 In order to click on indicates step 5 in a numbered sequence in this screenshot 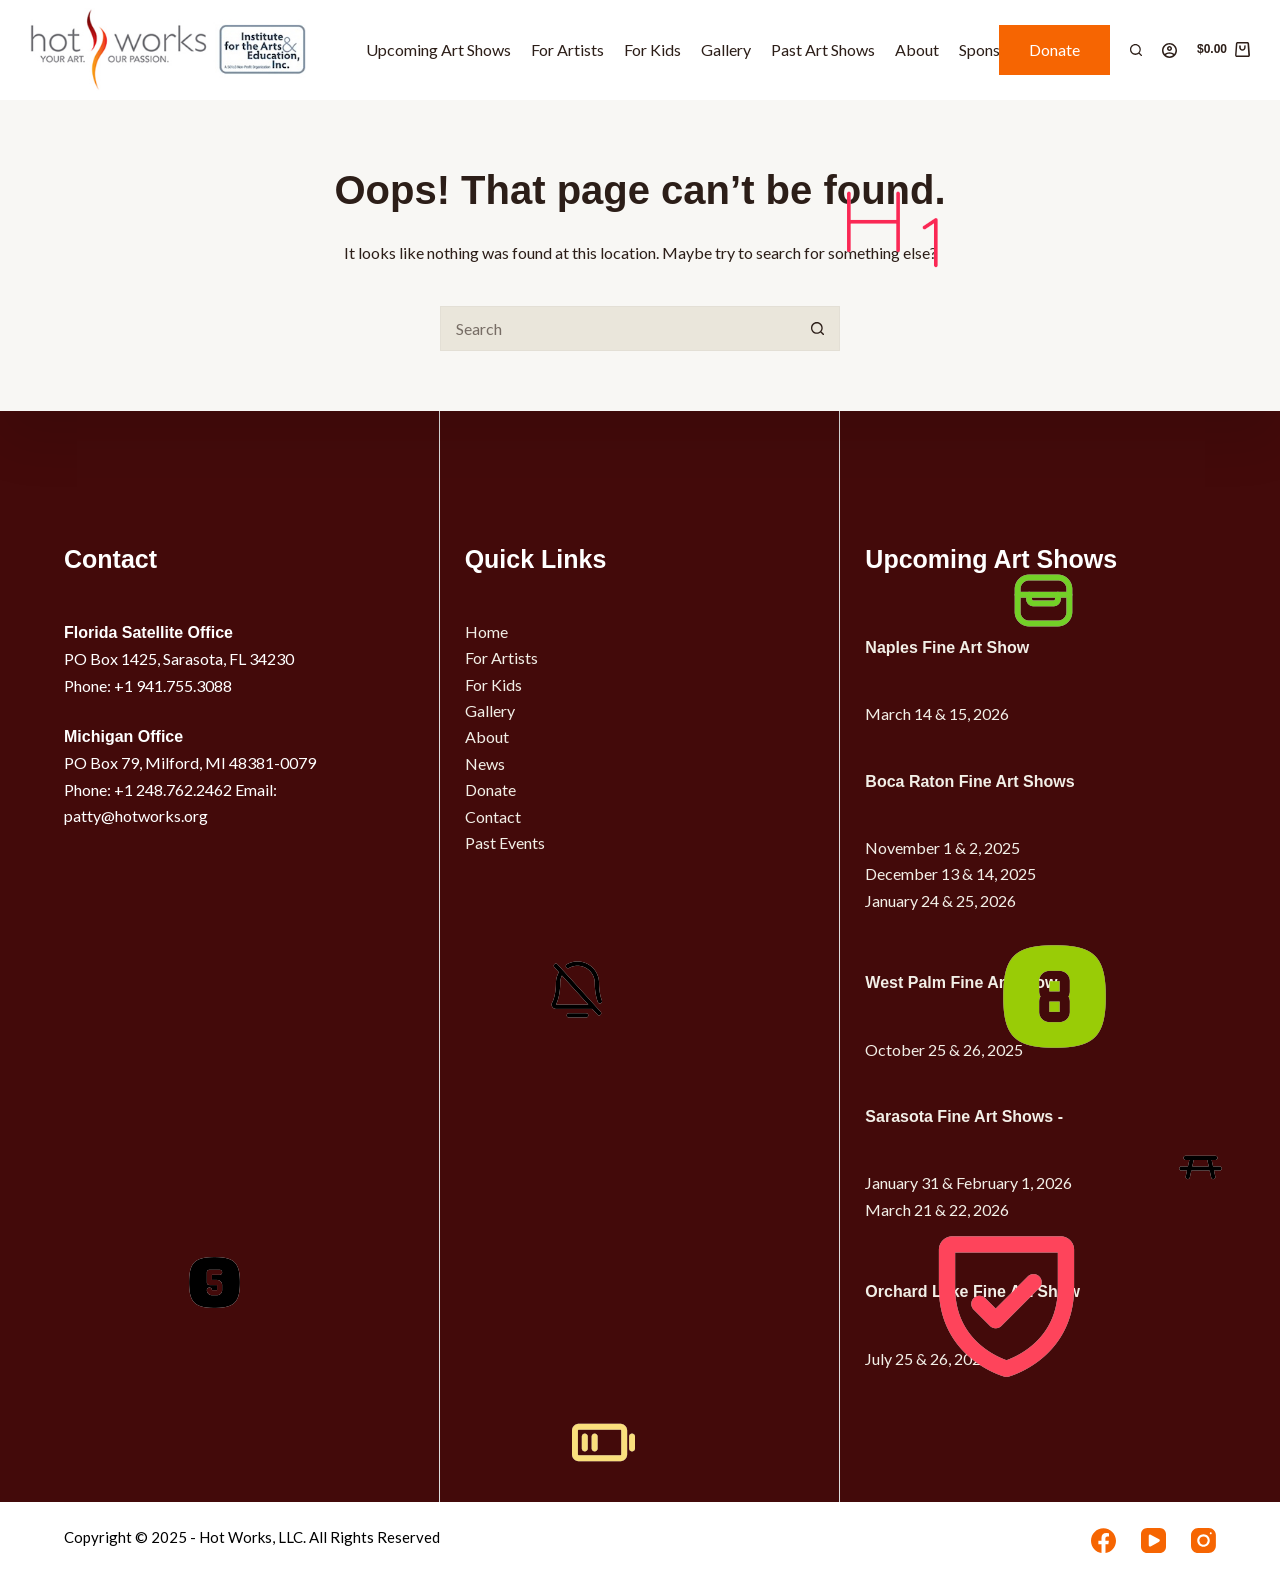, I will do `click(214, 1282)`.